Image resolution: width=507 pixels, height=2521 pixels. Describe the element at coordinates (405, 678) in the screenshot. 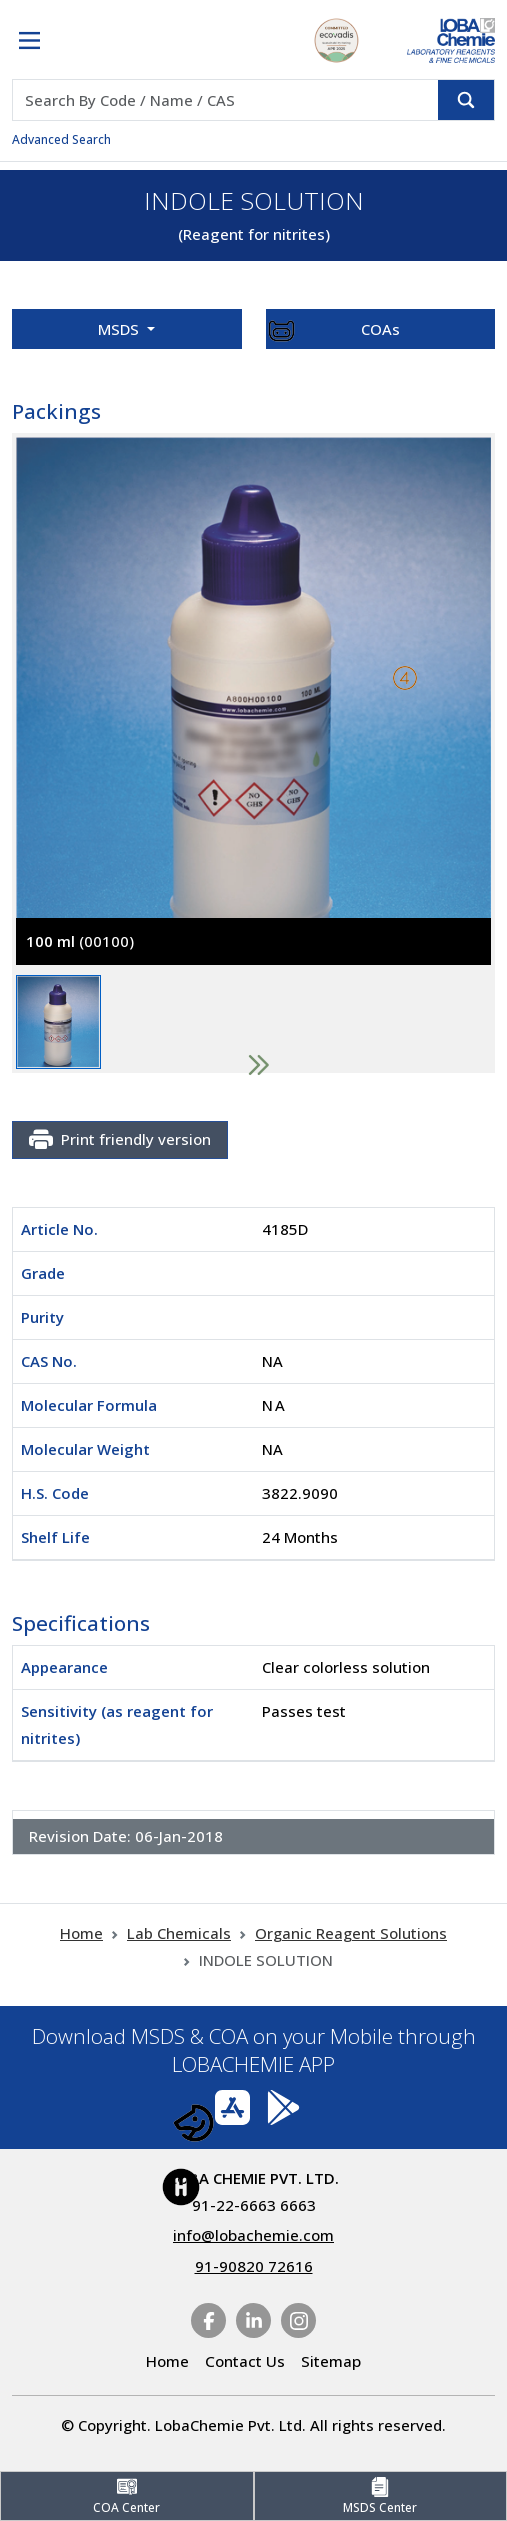

I see `indicates step four in a multi-step process` at that location.